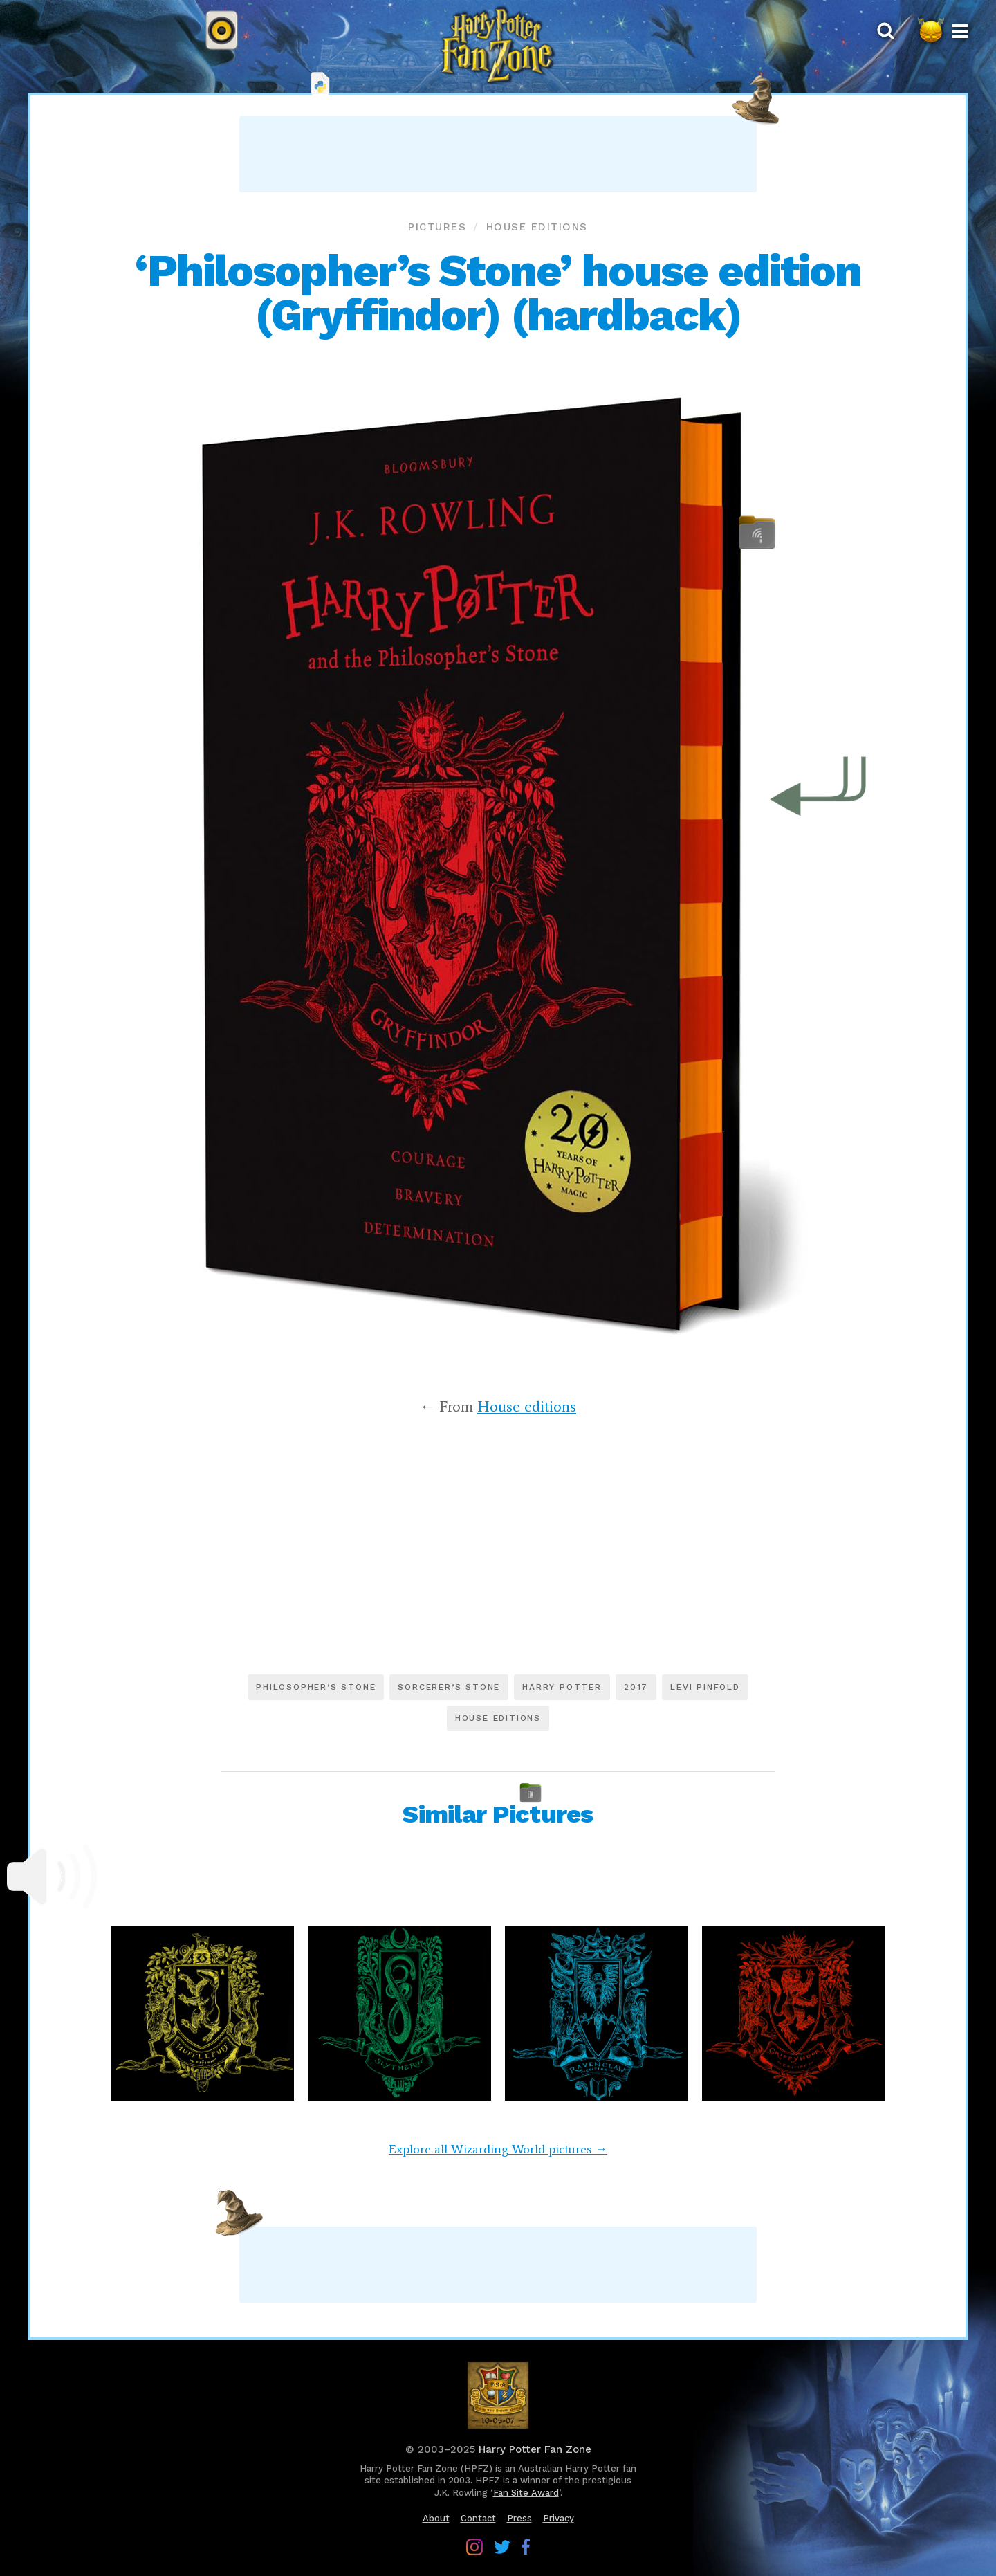 This screenshot has height=2576, width=996. What do you see at coordinates (757, 532) in the screenshot?
I see `open insync cloud sync folder` at bounding box center [757, 532].